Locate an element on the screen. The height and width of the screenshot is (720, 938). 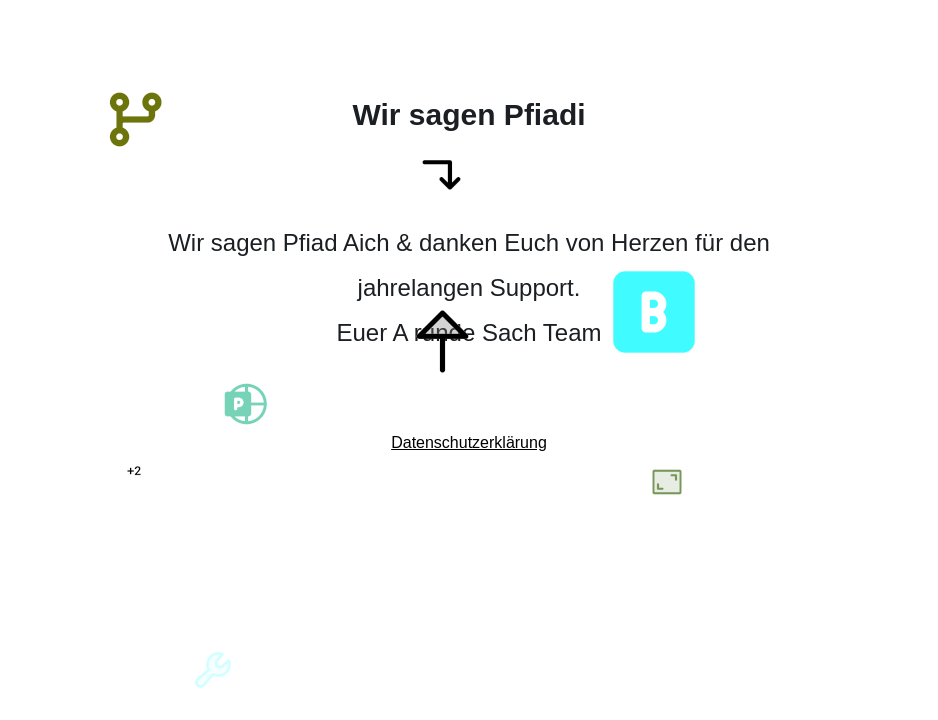
move content right then down is located at coordinates (441, 173).